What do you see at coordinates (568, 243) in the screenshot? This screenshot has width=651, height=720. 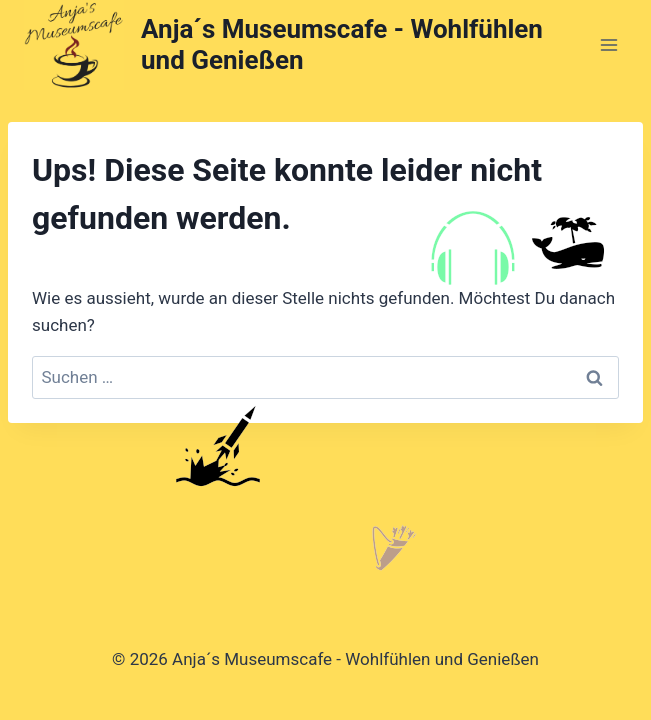 I see `ocean wildlife or marine life category` at bounding box center [568, 243].